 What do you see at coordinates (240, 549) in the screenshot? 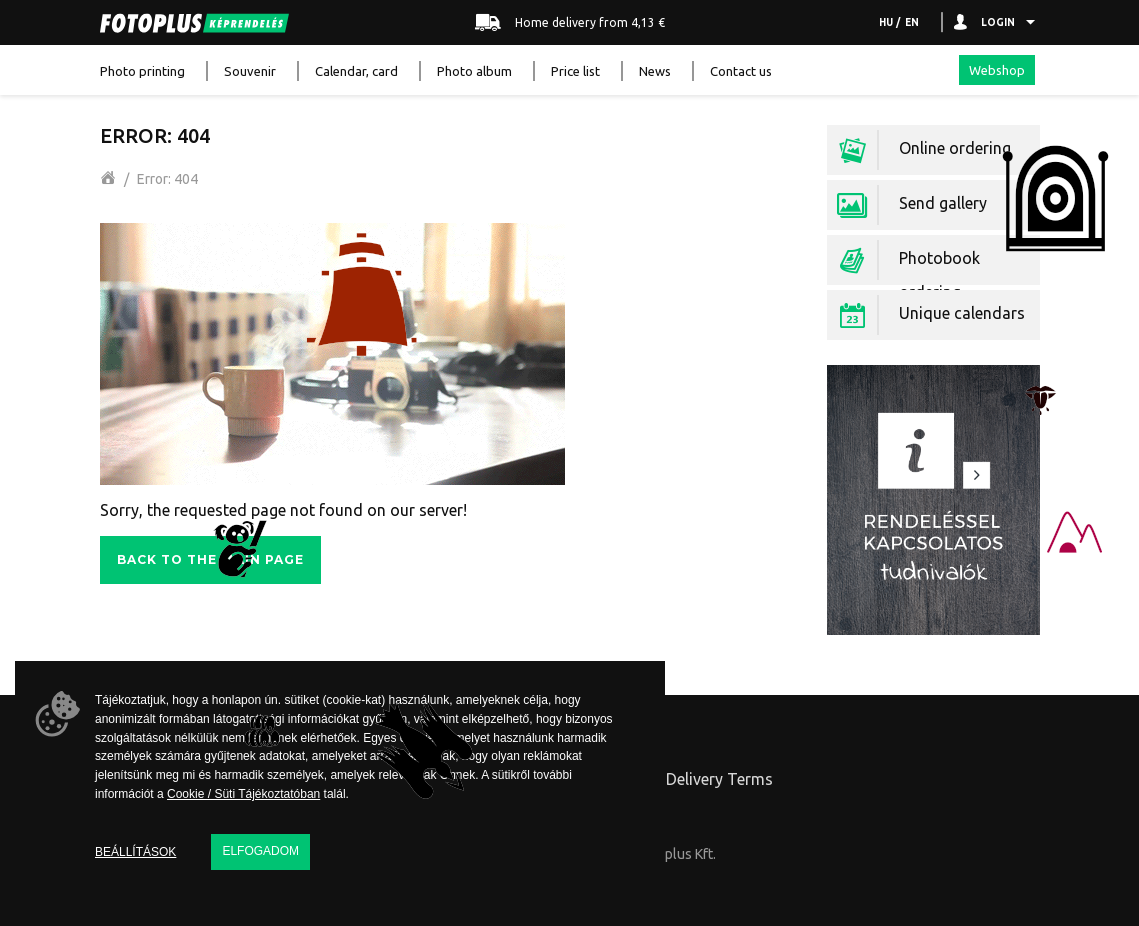
I see `koala character or mascot icon` at bounding box center [240, 549].